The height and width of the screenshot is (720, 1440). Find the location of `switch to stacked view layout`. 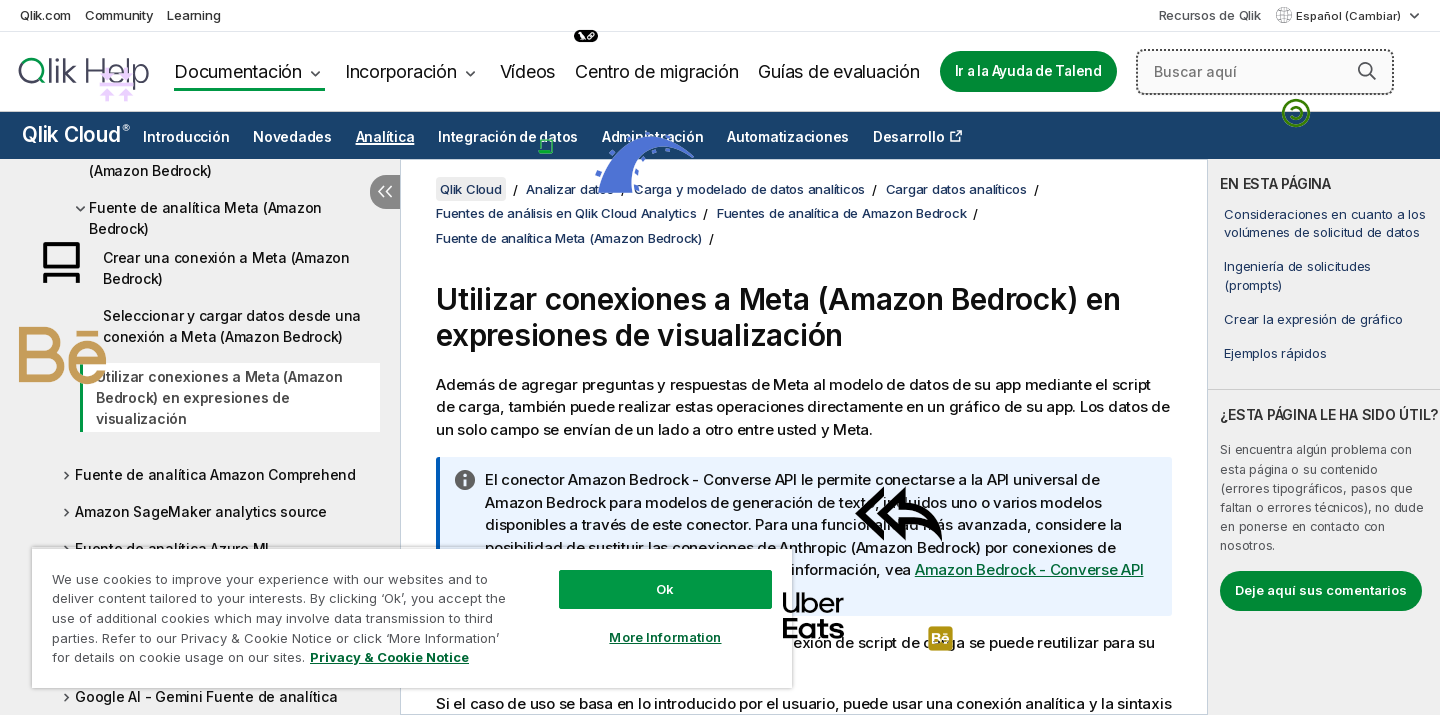

switch to stacked view layout is located at coordinates (61, 262).